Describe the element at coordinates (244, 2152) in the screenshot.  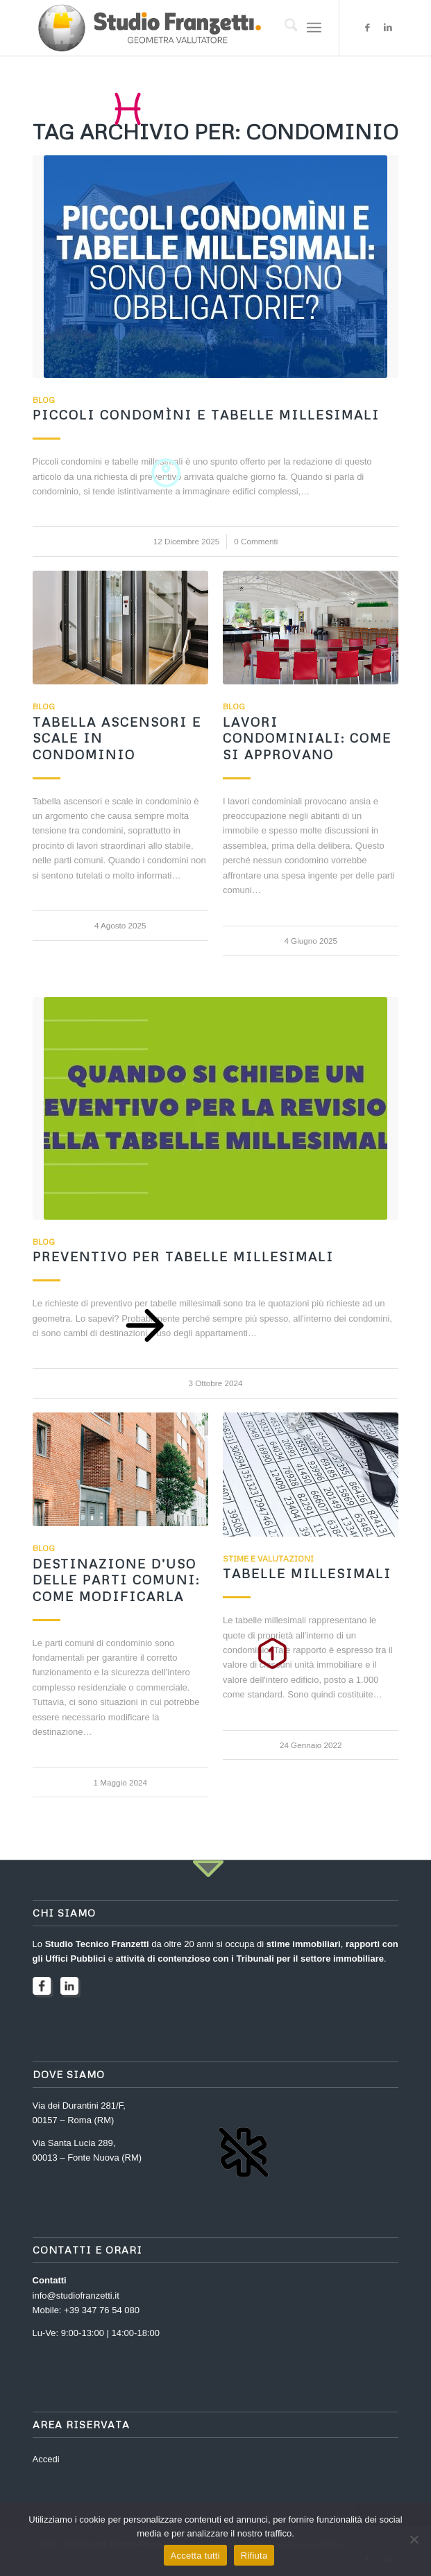
I see `medical services unavailable` at that location.